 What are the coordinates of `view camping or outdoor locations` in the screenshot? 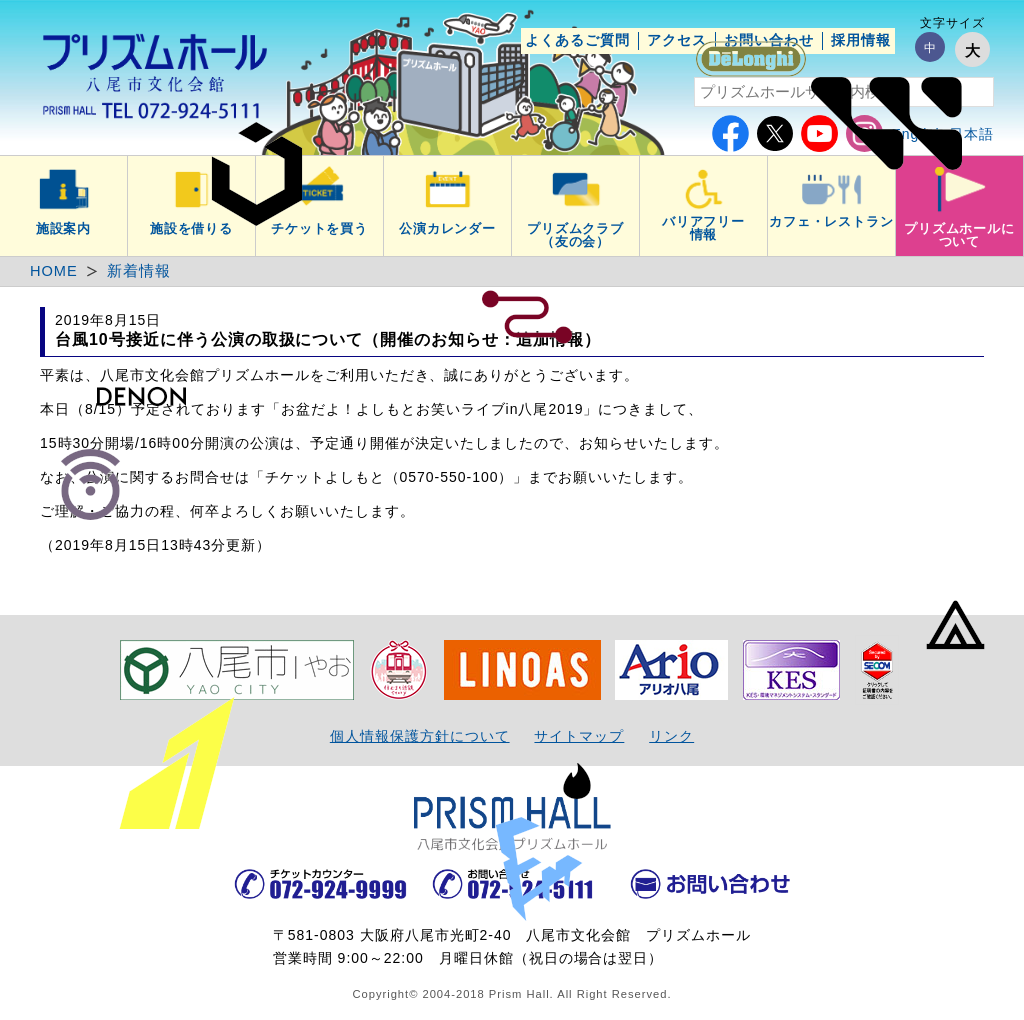 It's located at (955, 625).